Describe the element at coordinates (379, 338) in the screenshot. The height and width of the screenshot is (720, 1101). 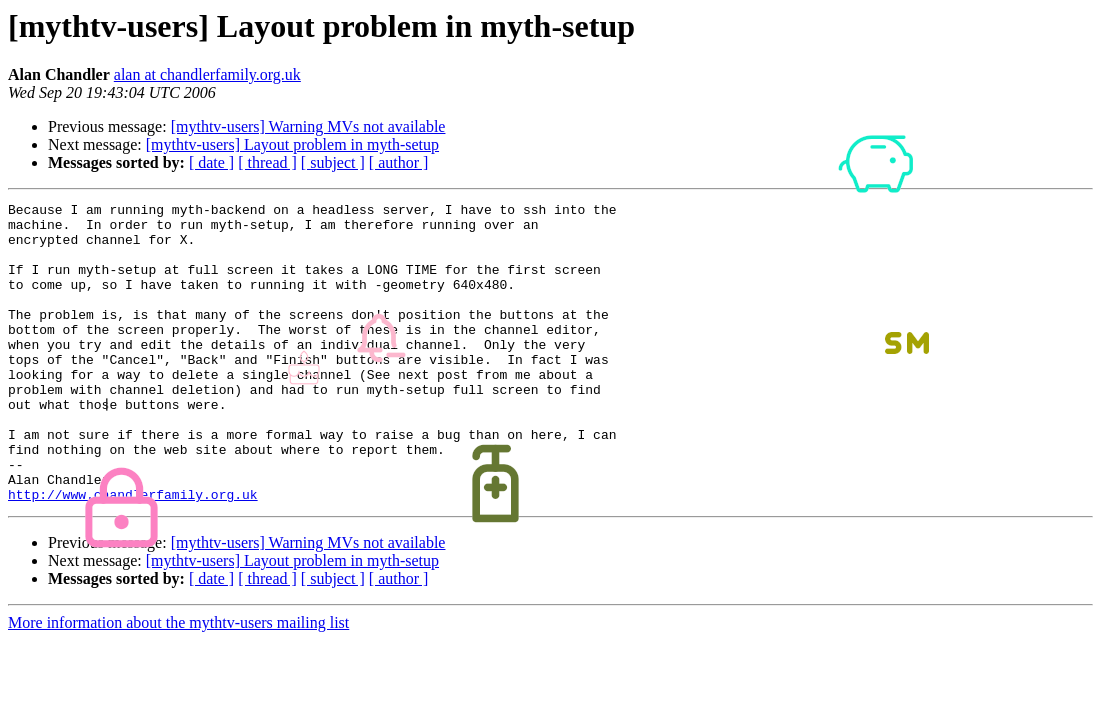
I see `remove or dismiss a notification` at that location.